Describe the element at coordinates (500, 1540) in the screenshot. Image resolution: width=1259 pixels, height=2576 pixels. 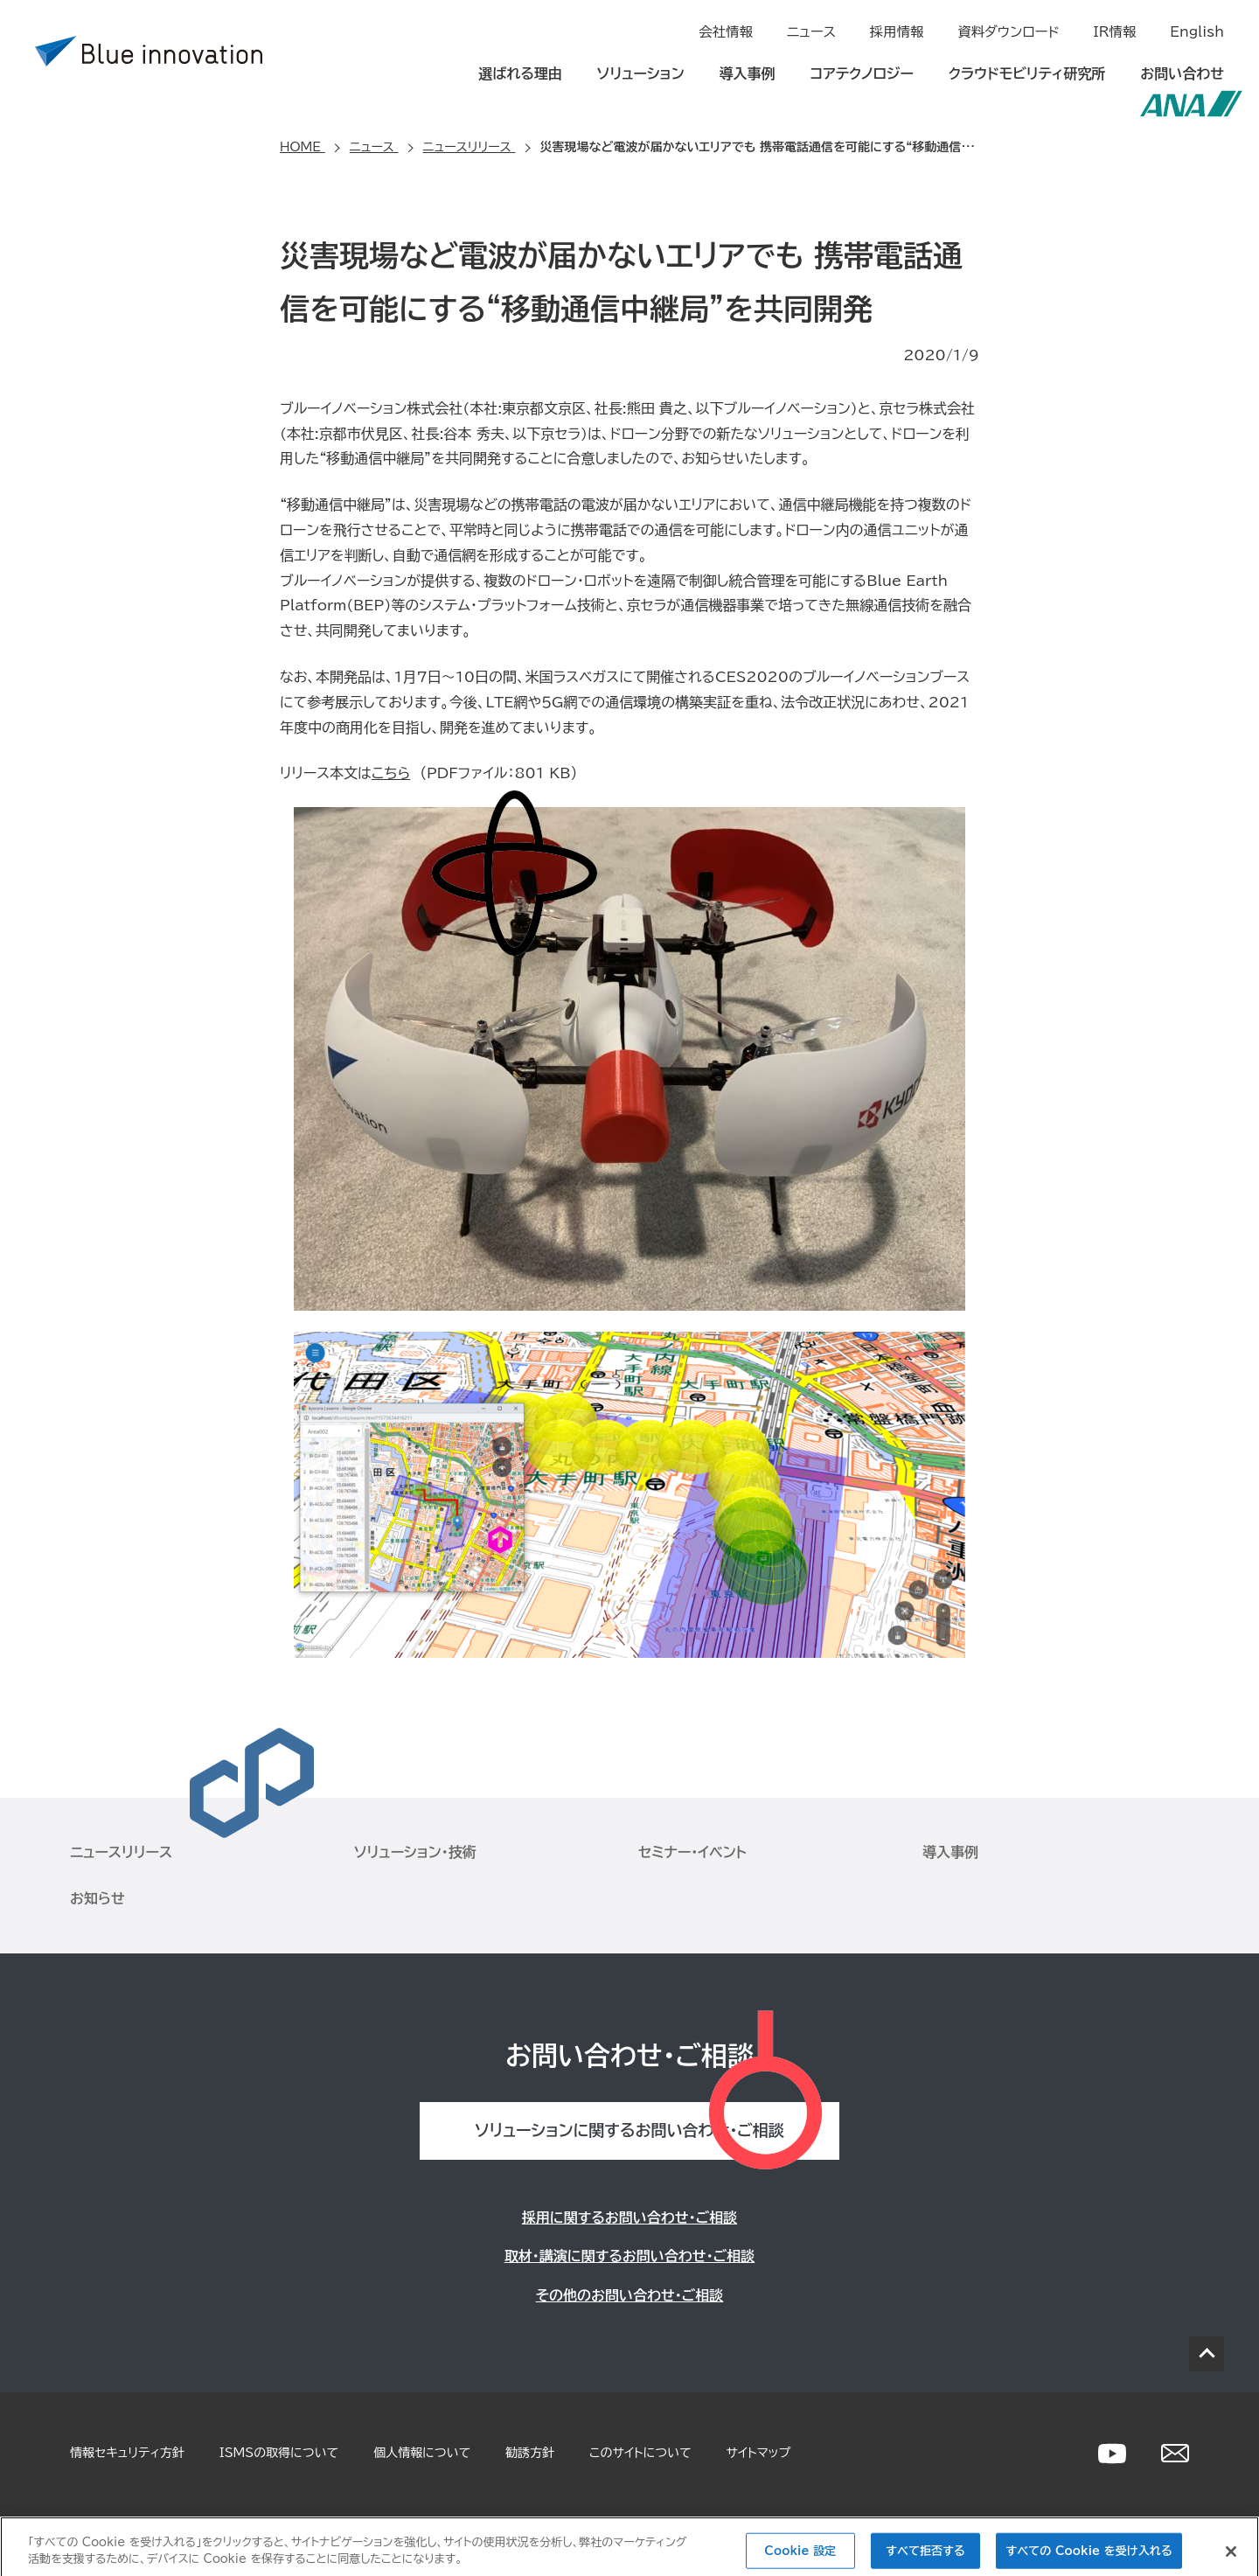
I see `open checkmk monitoring dashboard` at that location.